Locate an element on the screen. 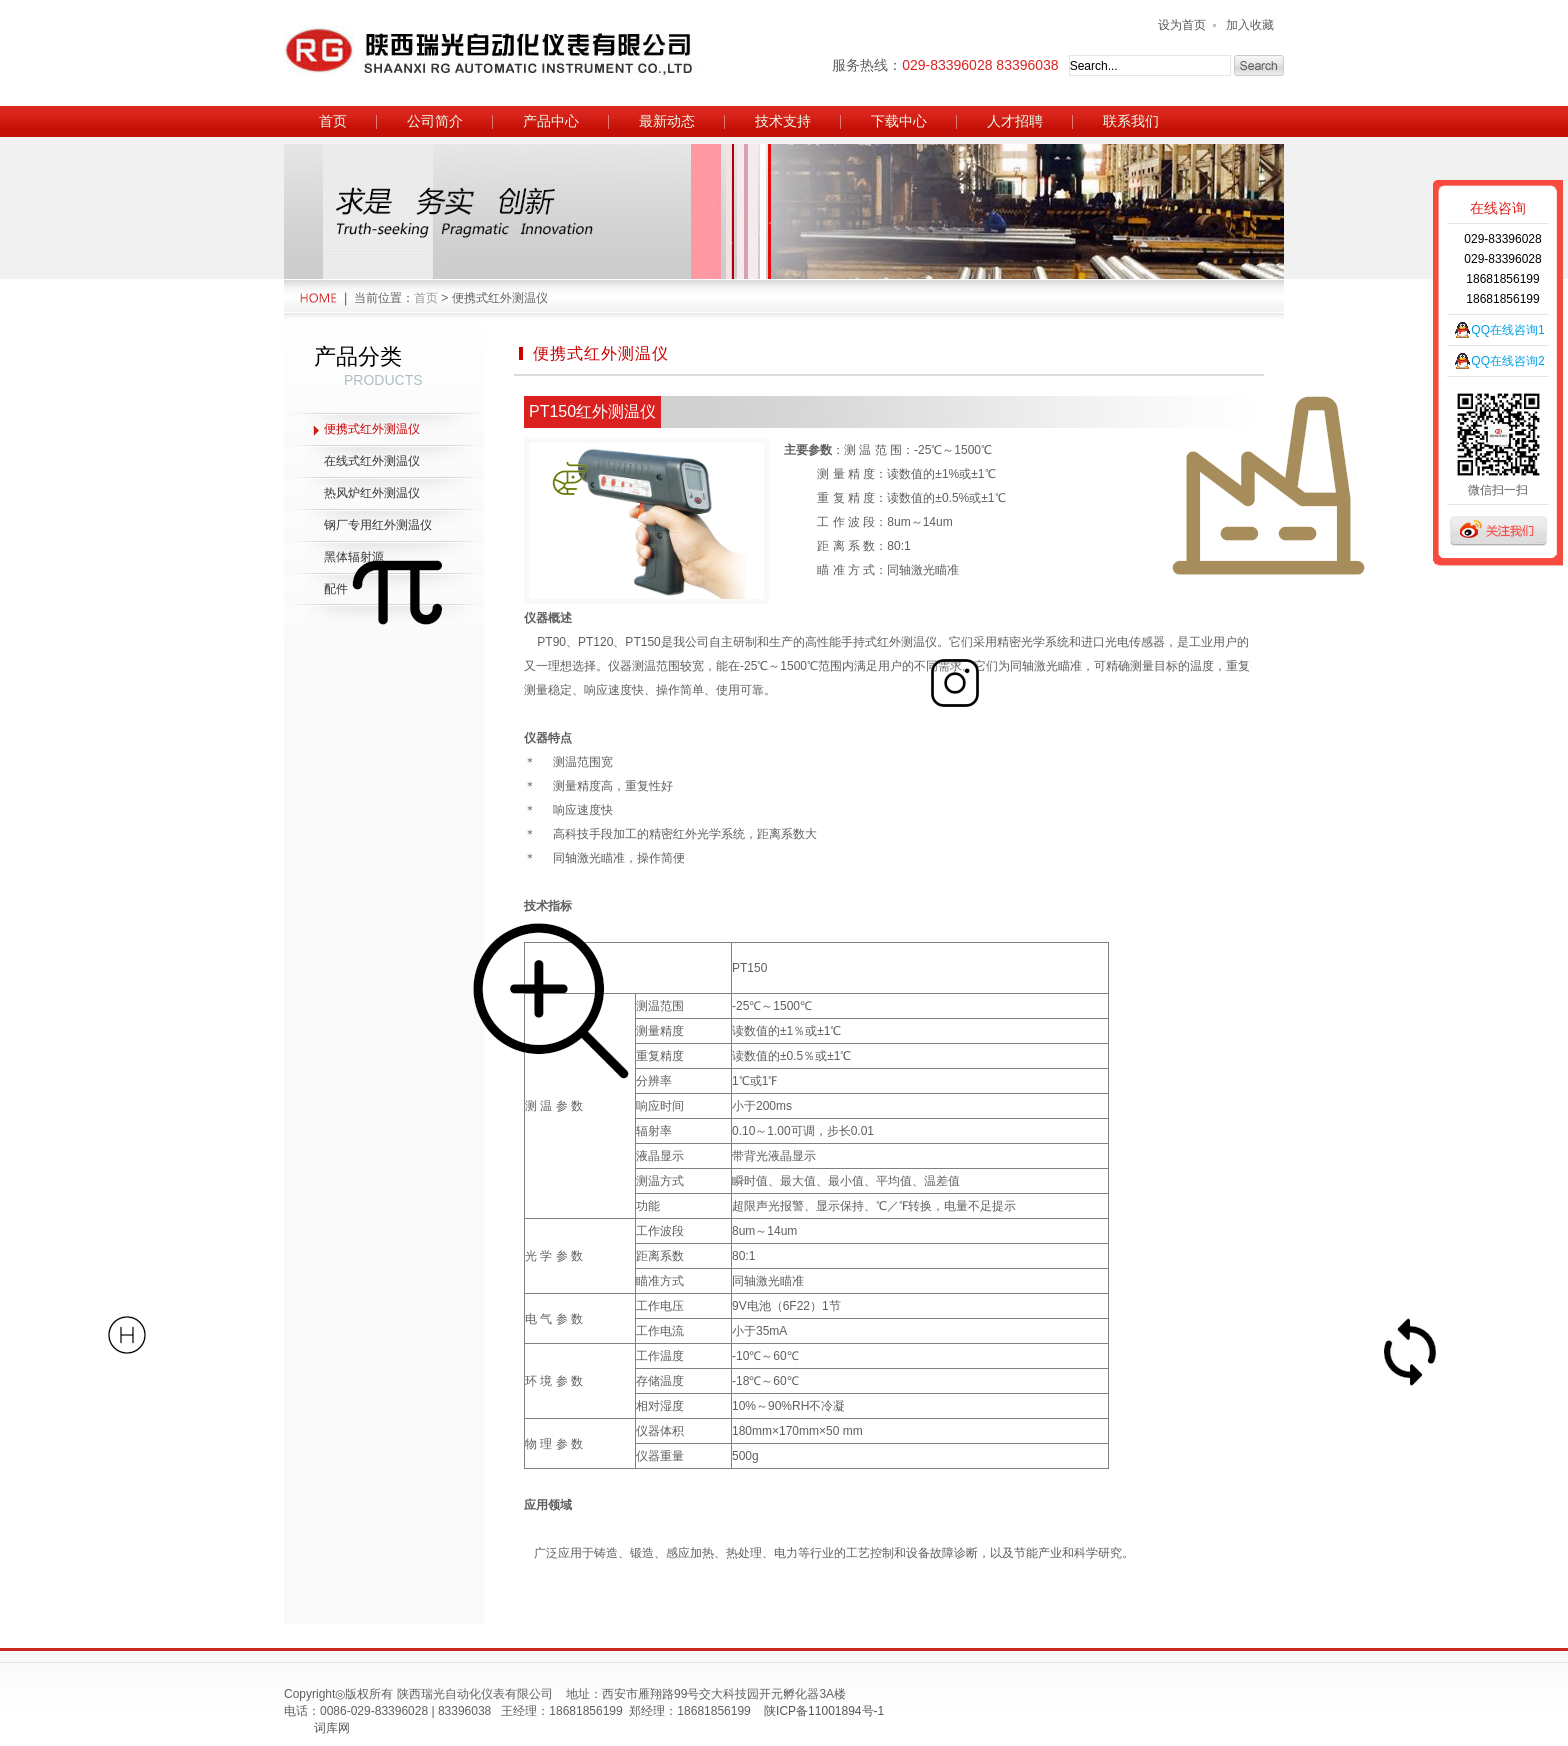 The image size is (1568, 1746). view manufacturing or production facilities is located at coordinates (1268, 492).